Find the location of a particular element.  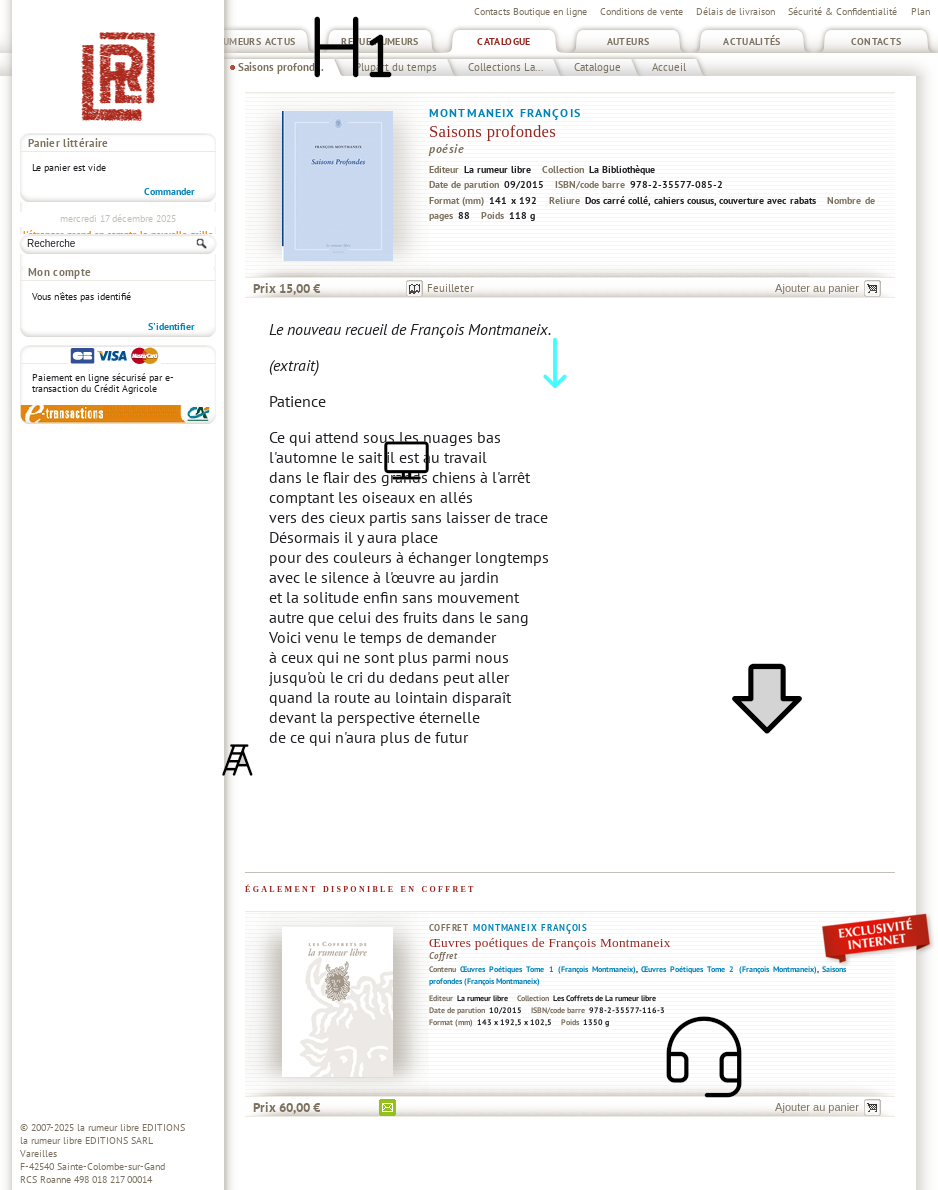

format text as heading level 1 is located at coordinates (353, 47).